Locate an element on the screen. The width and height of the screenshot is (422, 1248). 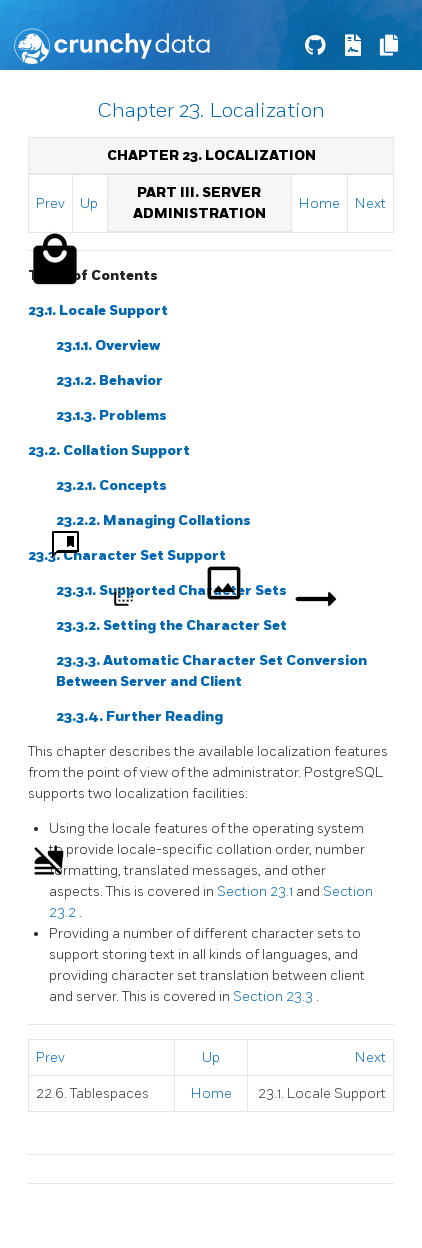
send layer to back is located at coordinates (123, 596).